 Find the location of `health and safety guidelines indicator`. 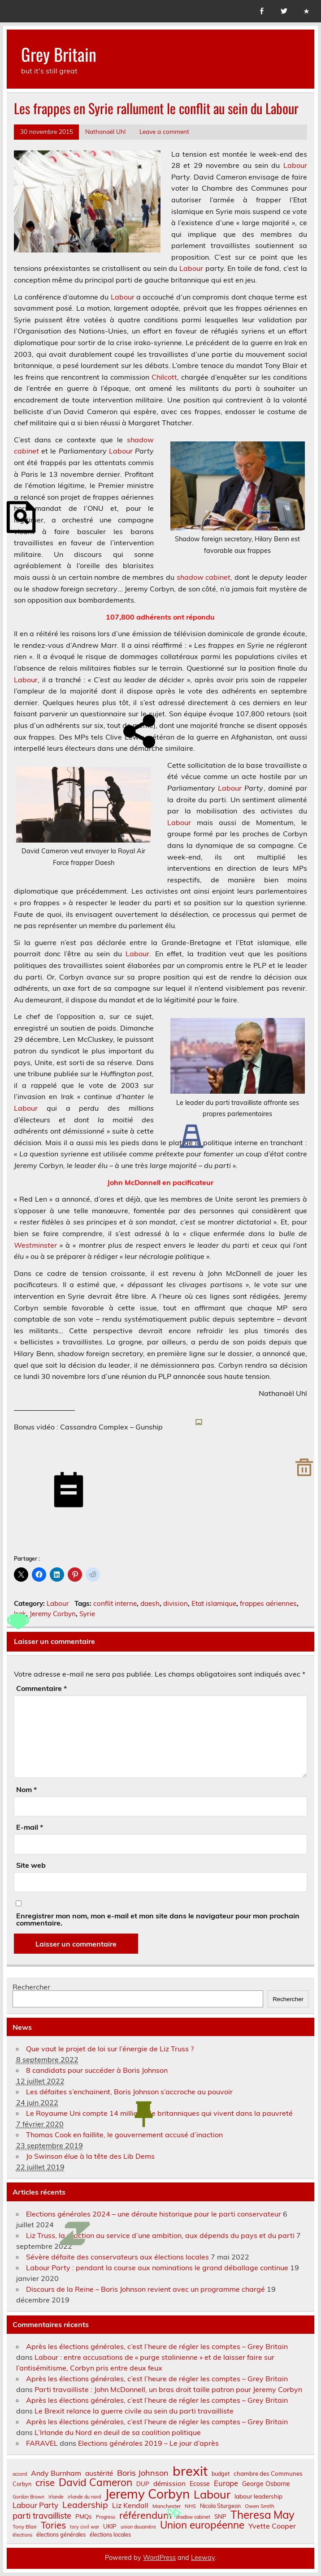

health and safety guidelines indicator is located at coordinates (18, 1621).